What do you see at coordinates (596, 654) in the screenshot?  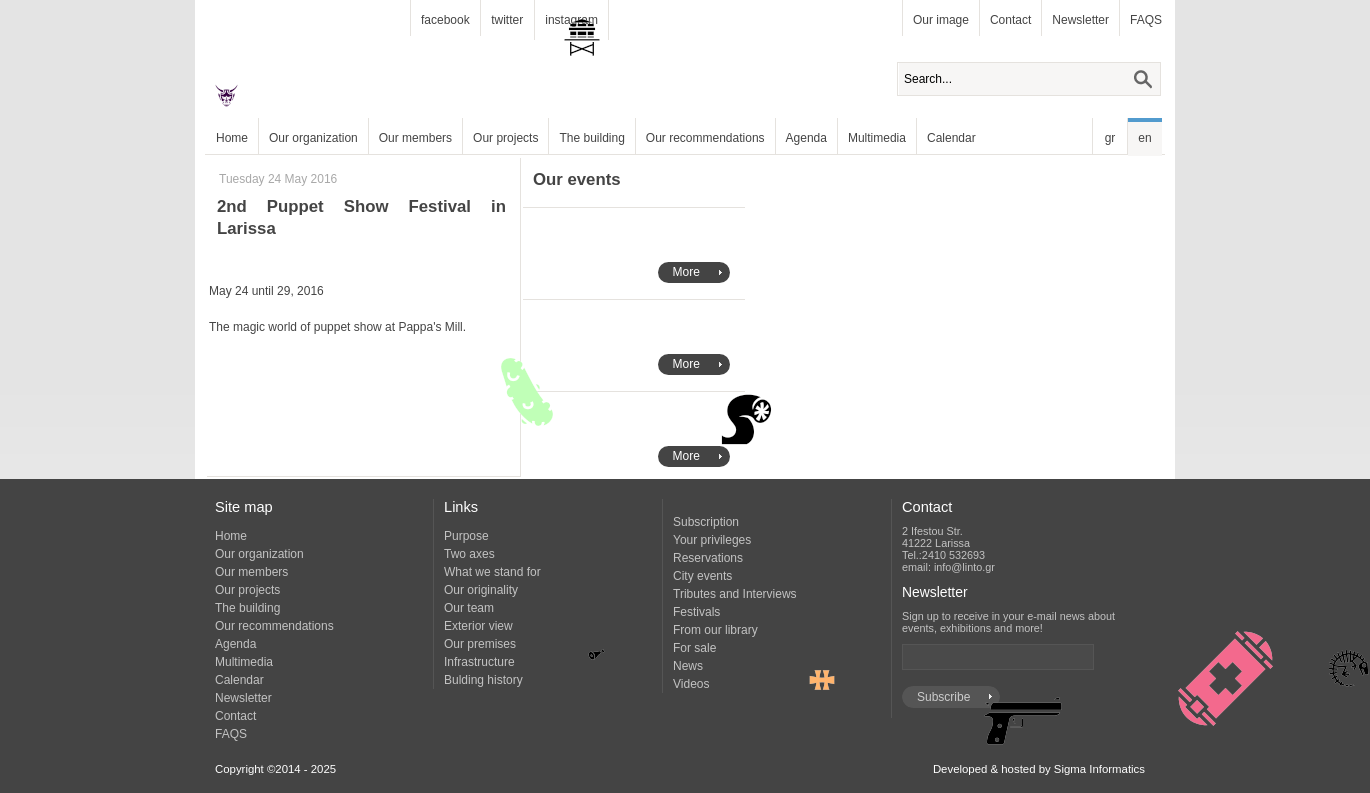 I see `food item in a game inventory` at bounding box center [596, 654].